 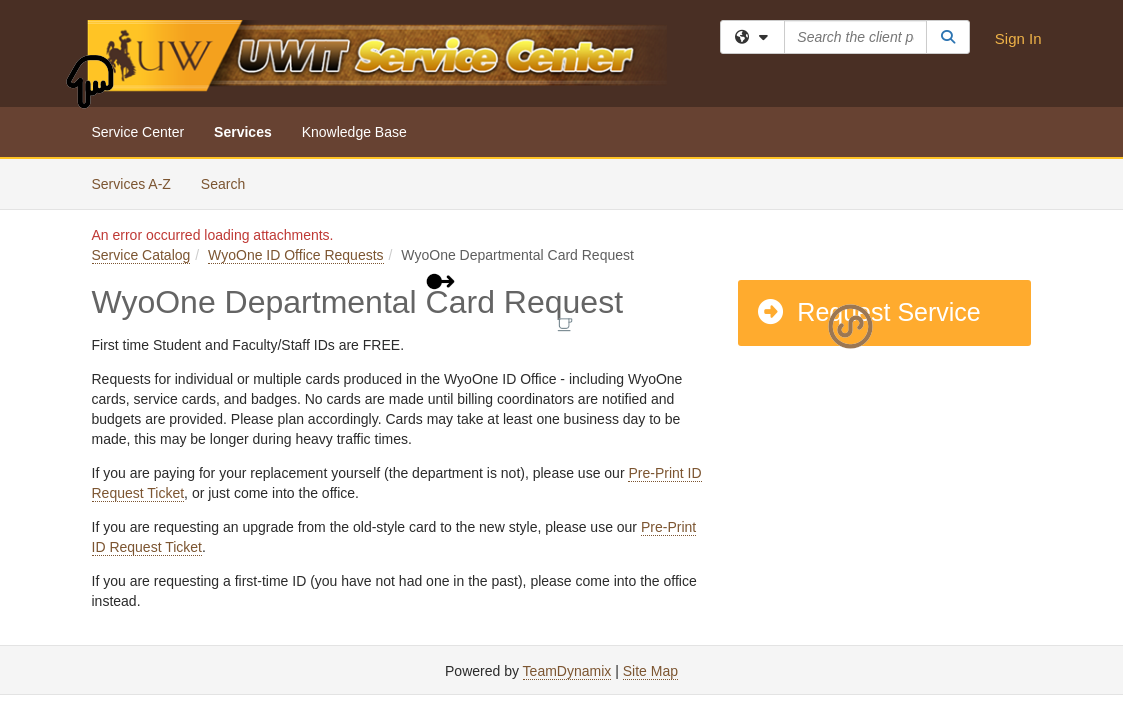 I want to click on swipe right to continue or accept, so click(x=440, y=281).